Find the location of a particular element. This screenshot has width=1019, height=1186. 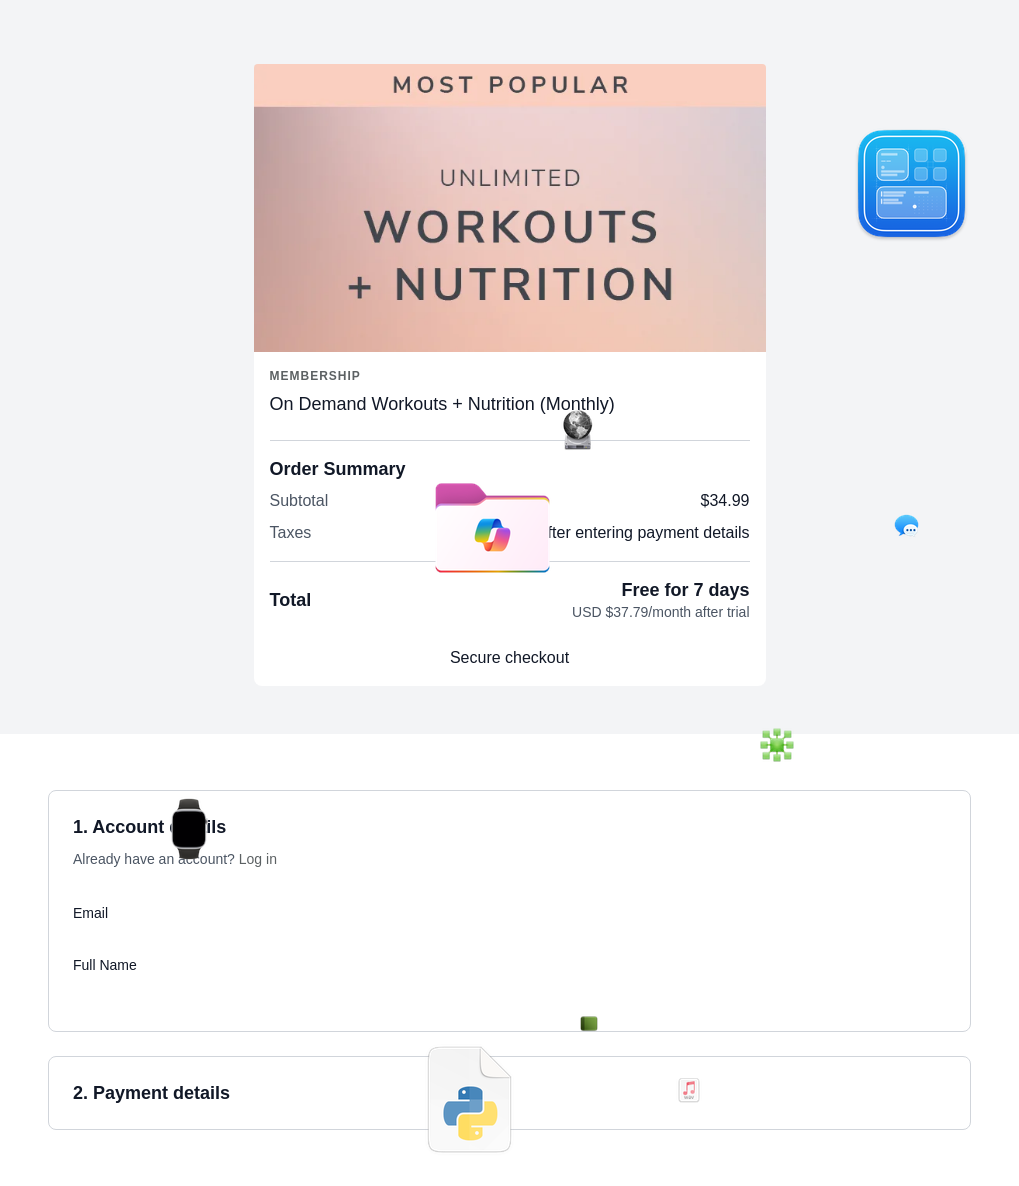

access network boot volume is located at coordinates (576, 430).